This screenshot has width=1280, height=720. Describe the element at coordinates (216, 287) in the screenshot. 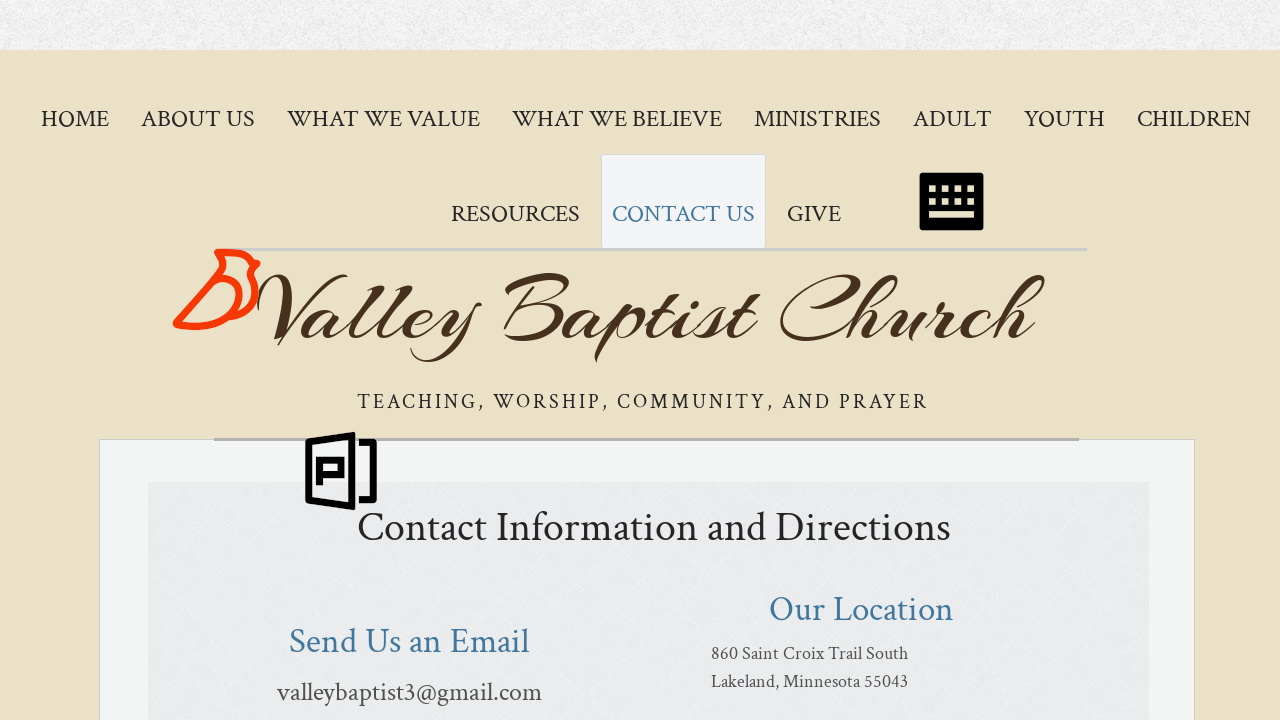

I see `open yuque documentation platform` at that location.